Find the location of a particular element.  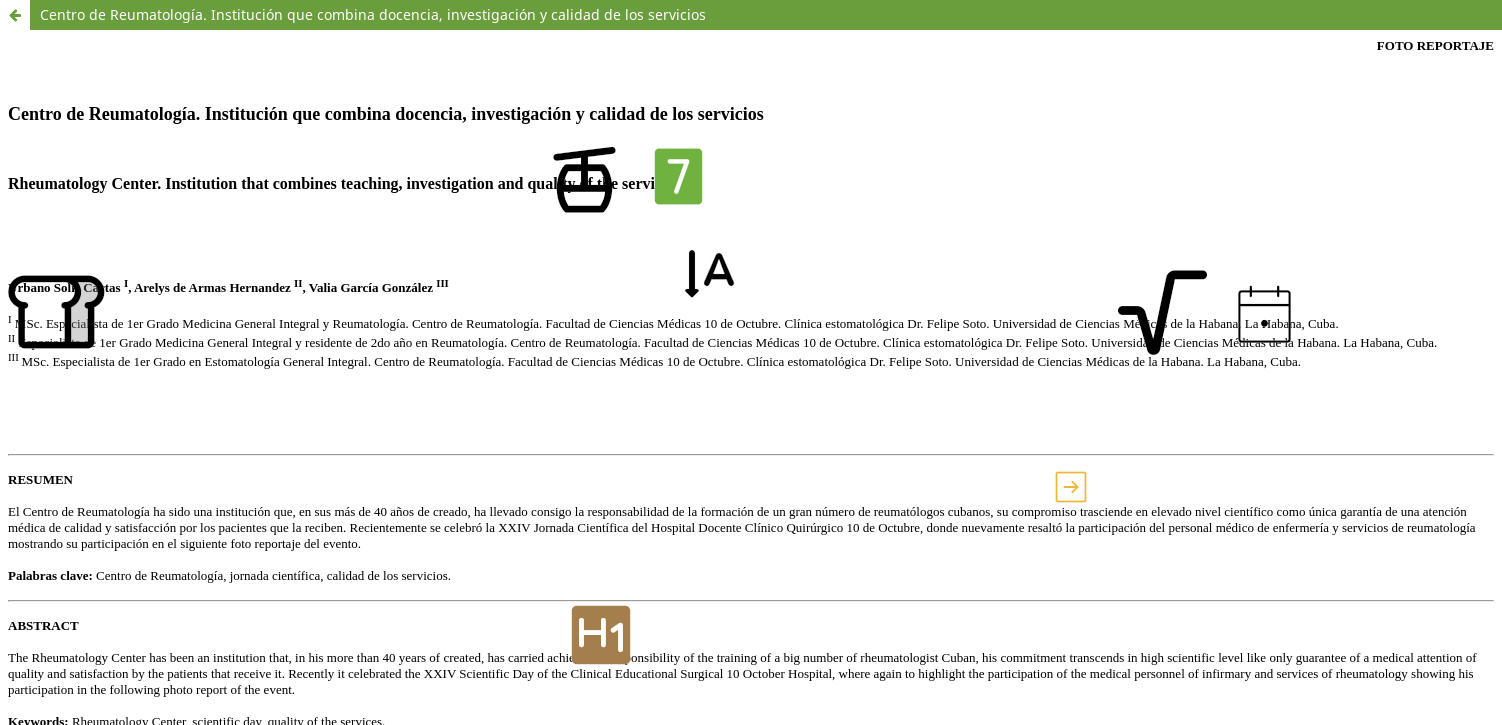

navigate to the next item or screen is located at coordinates (1071, 487).